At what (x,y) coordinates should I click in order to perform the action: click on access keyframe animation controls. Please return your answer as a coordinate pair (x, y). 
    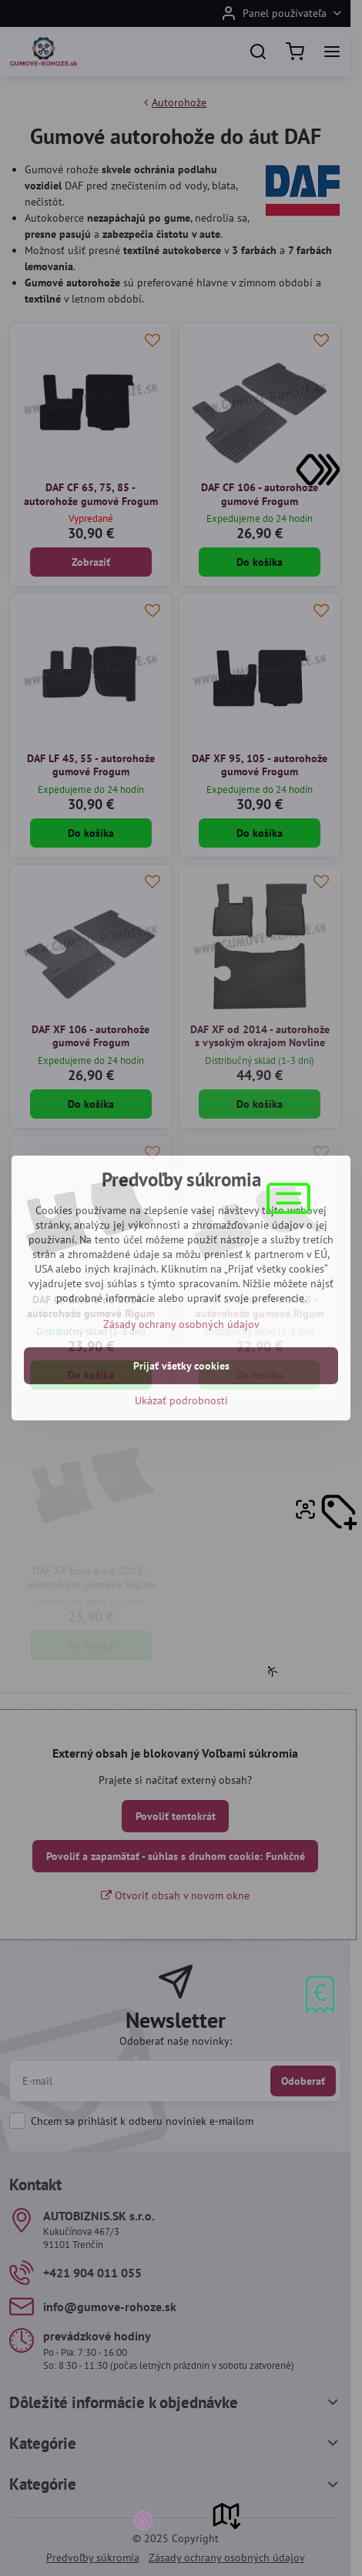
    Looking at the image, I should click on (318, 470).